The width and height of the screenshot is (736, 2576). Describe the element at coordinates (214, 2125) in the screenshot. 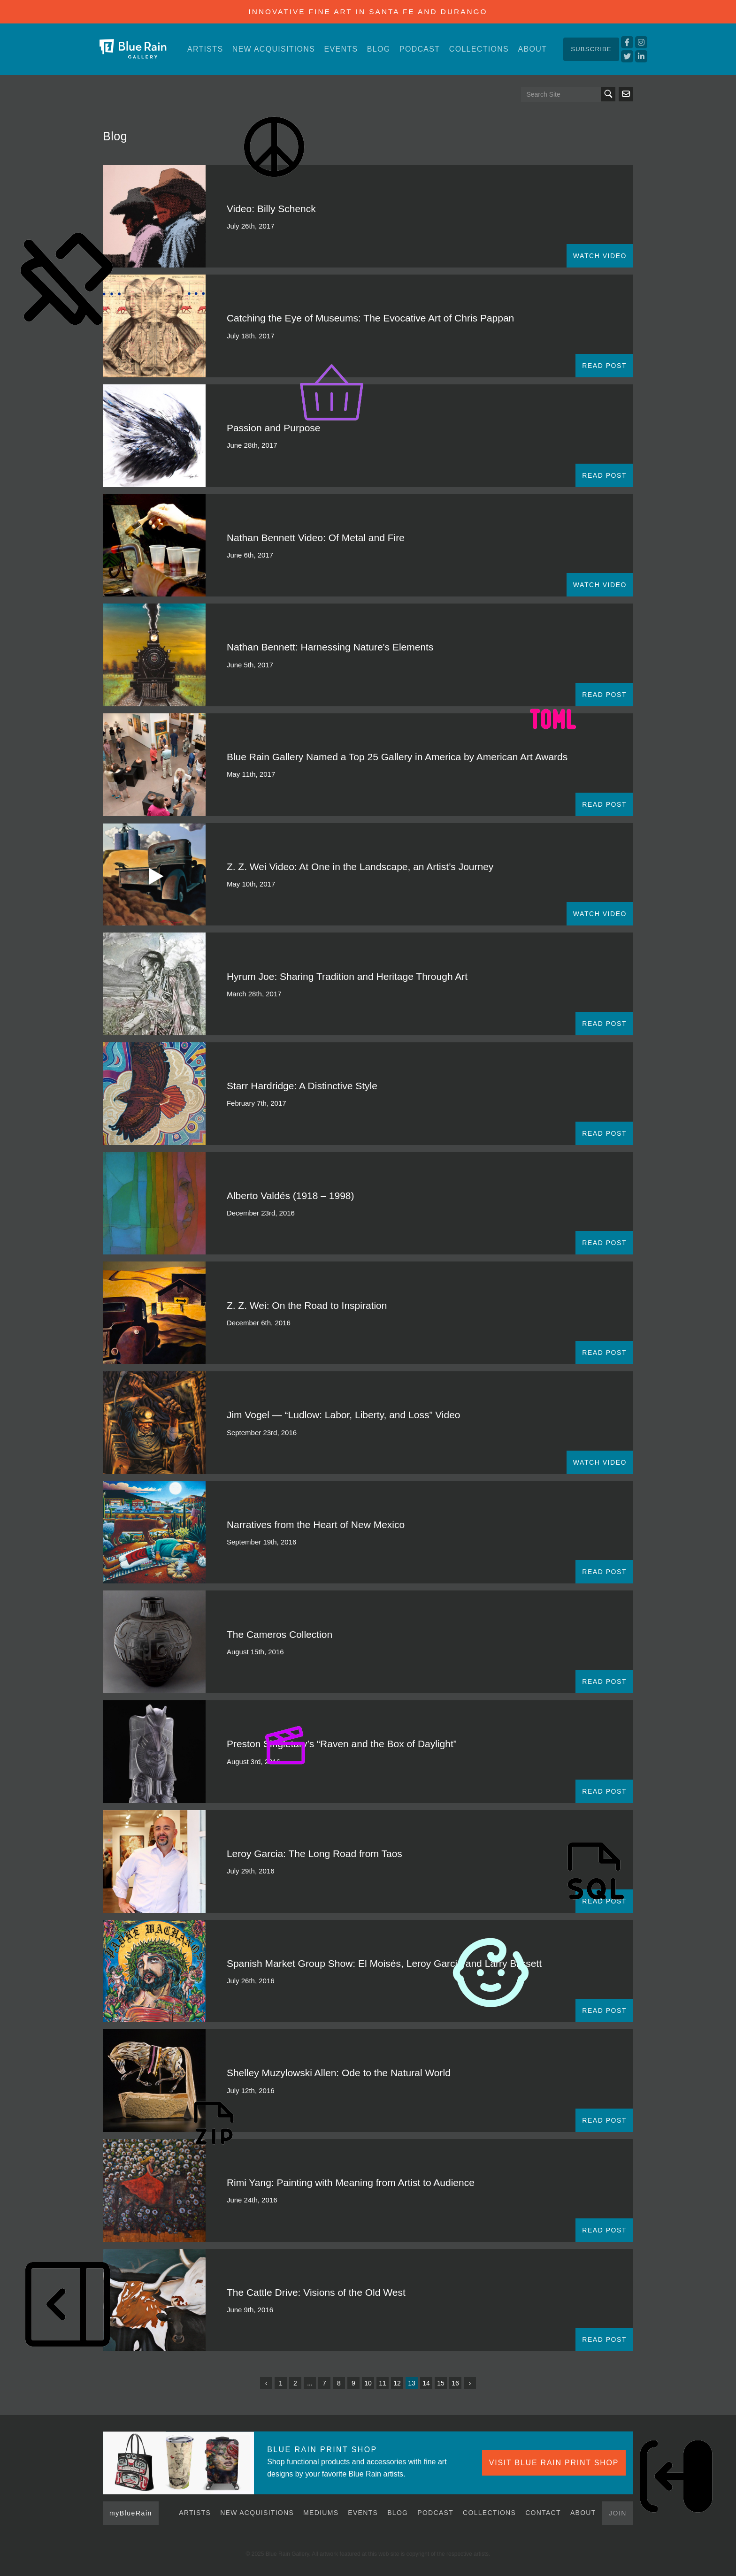

I see `compress files into a zip archive` at that location.